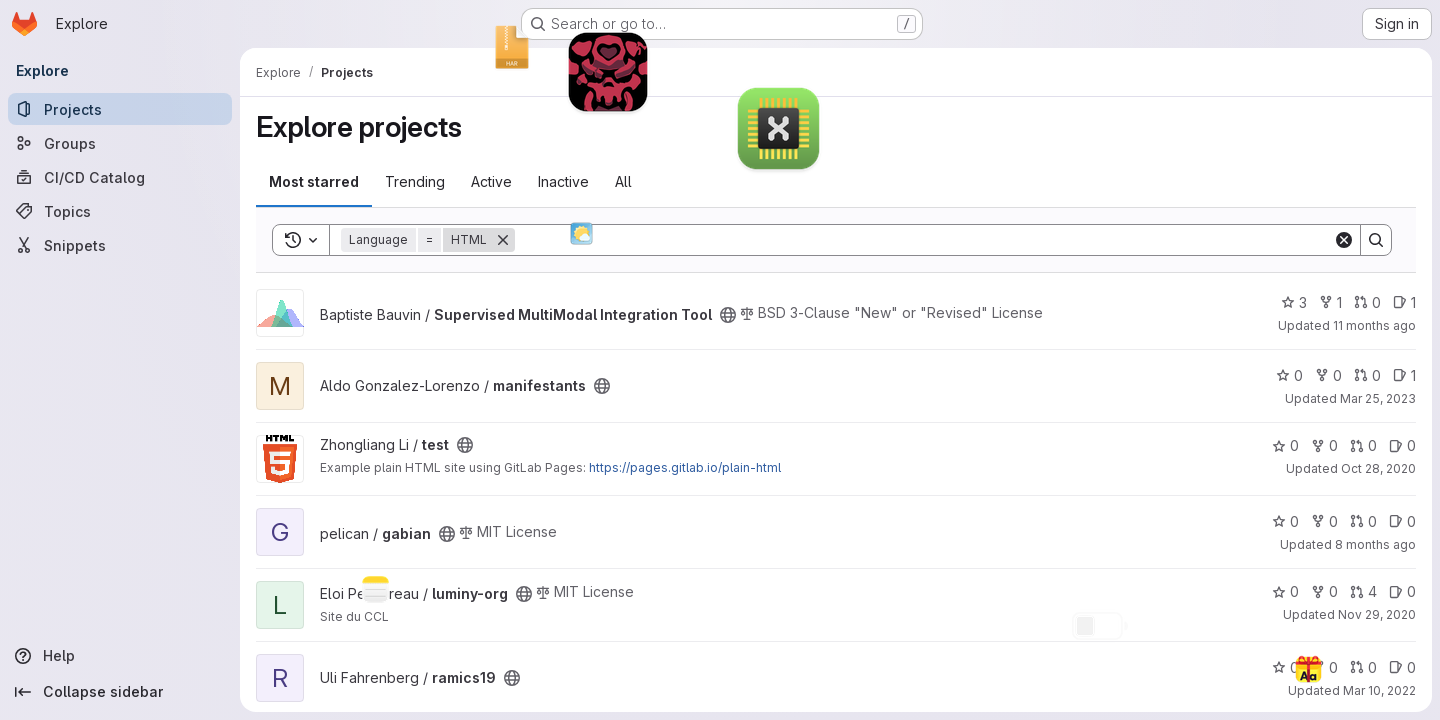  What do you see at coordinates (1100, 626) in the screenshot?
I see `indicates battery level at 40%` at bounding box center [1100, 626].